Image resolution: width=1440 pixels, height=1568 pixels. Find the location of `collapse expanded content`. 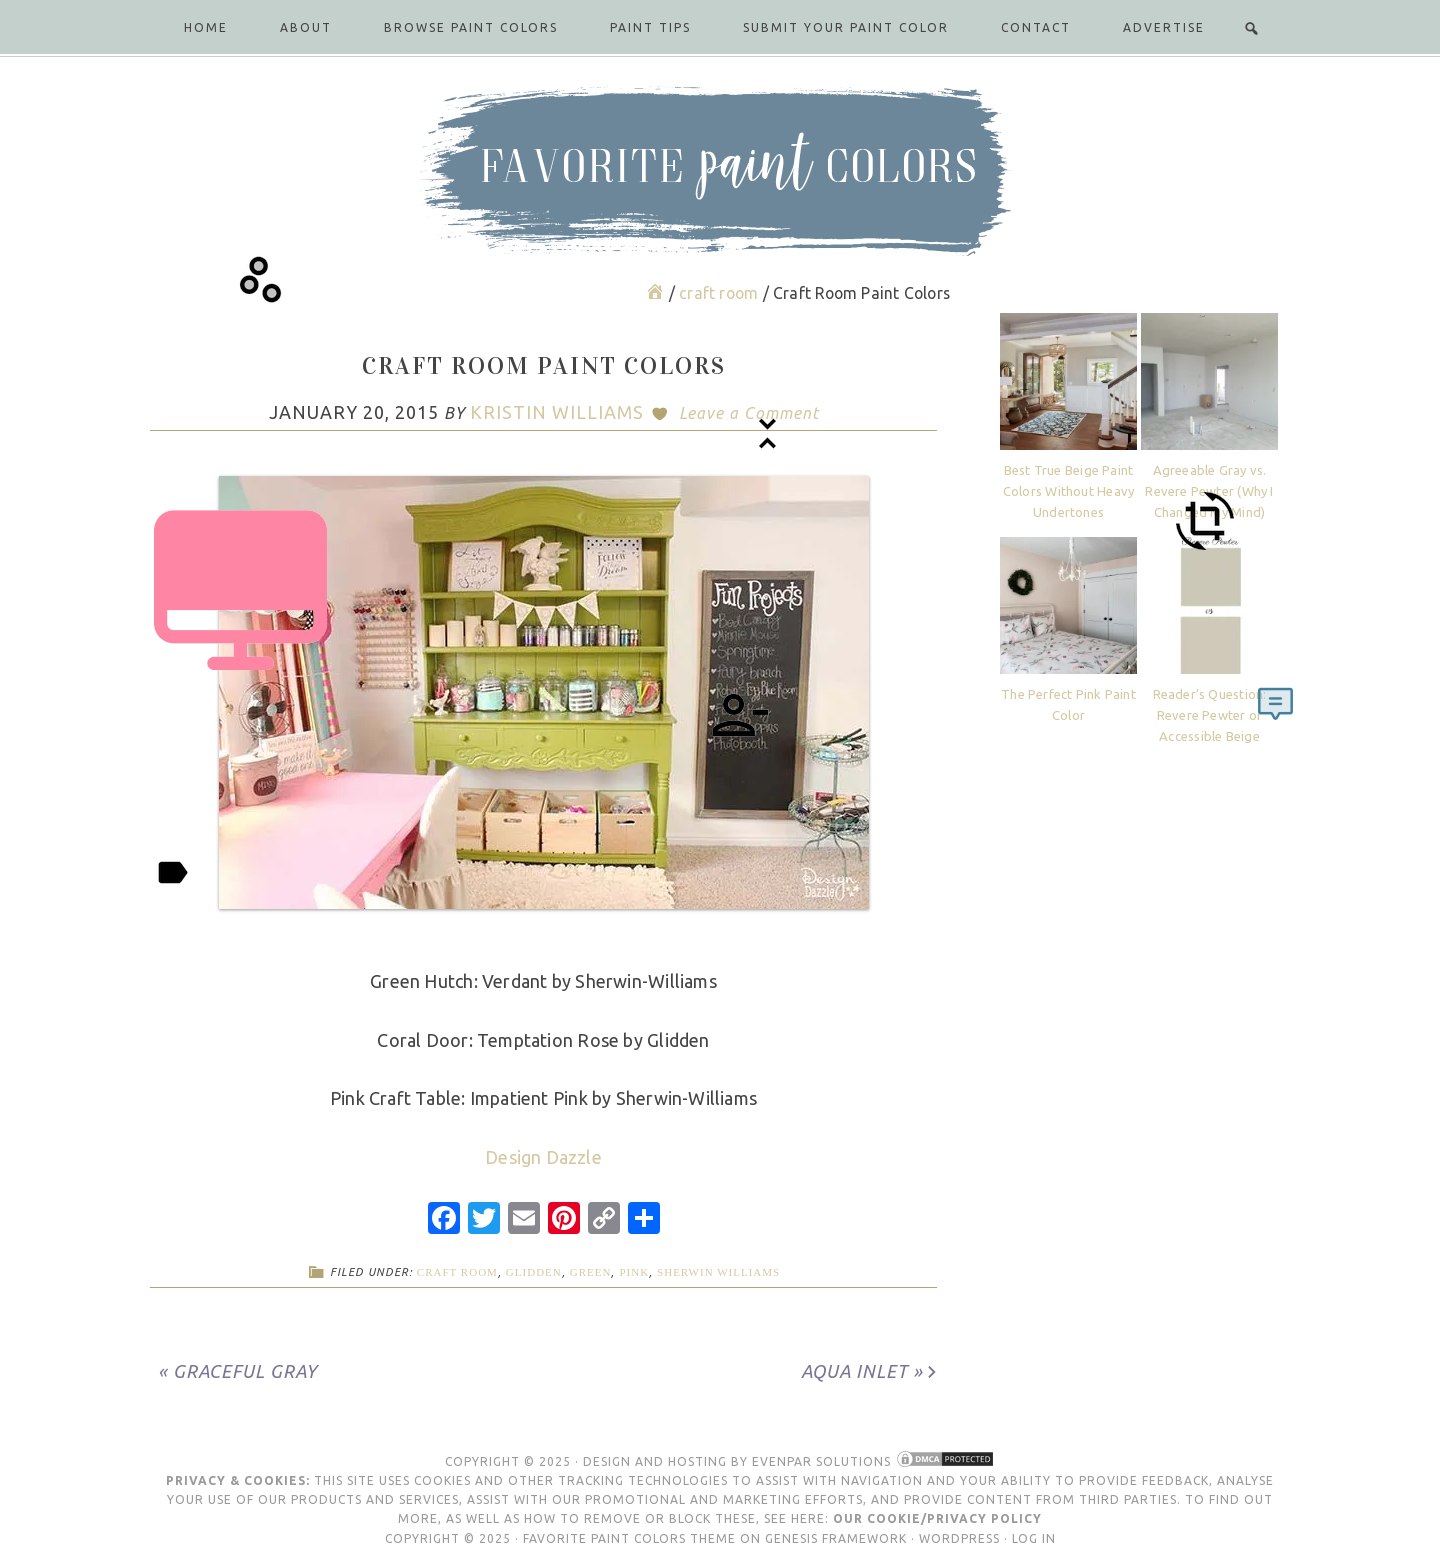

collapse expanded content is located at coordinates (767, 433).